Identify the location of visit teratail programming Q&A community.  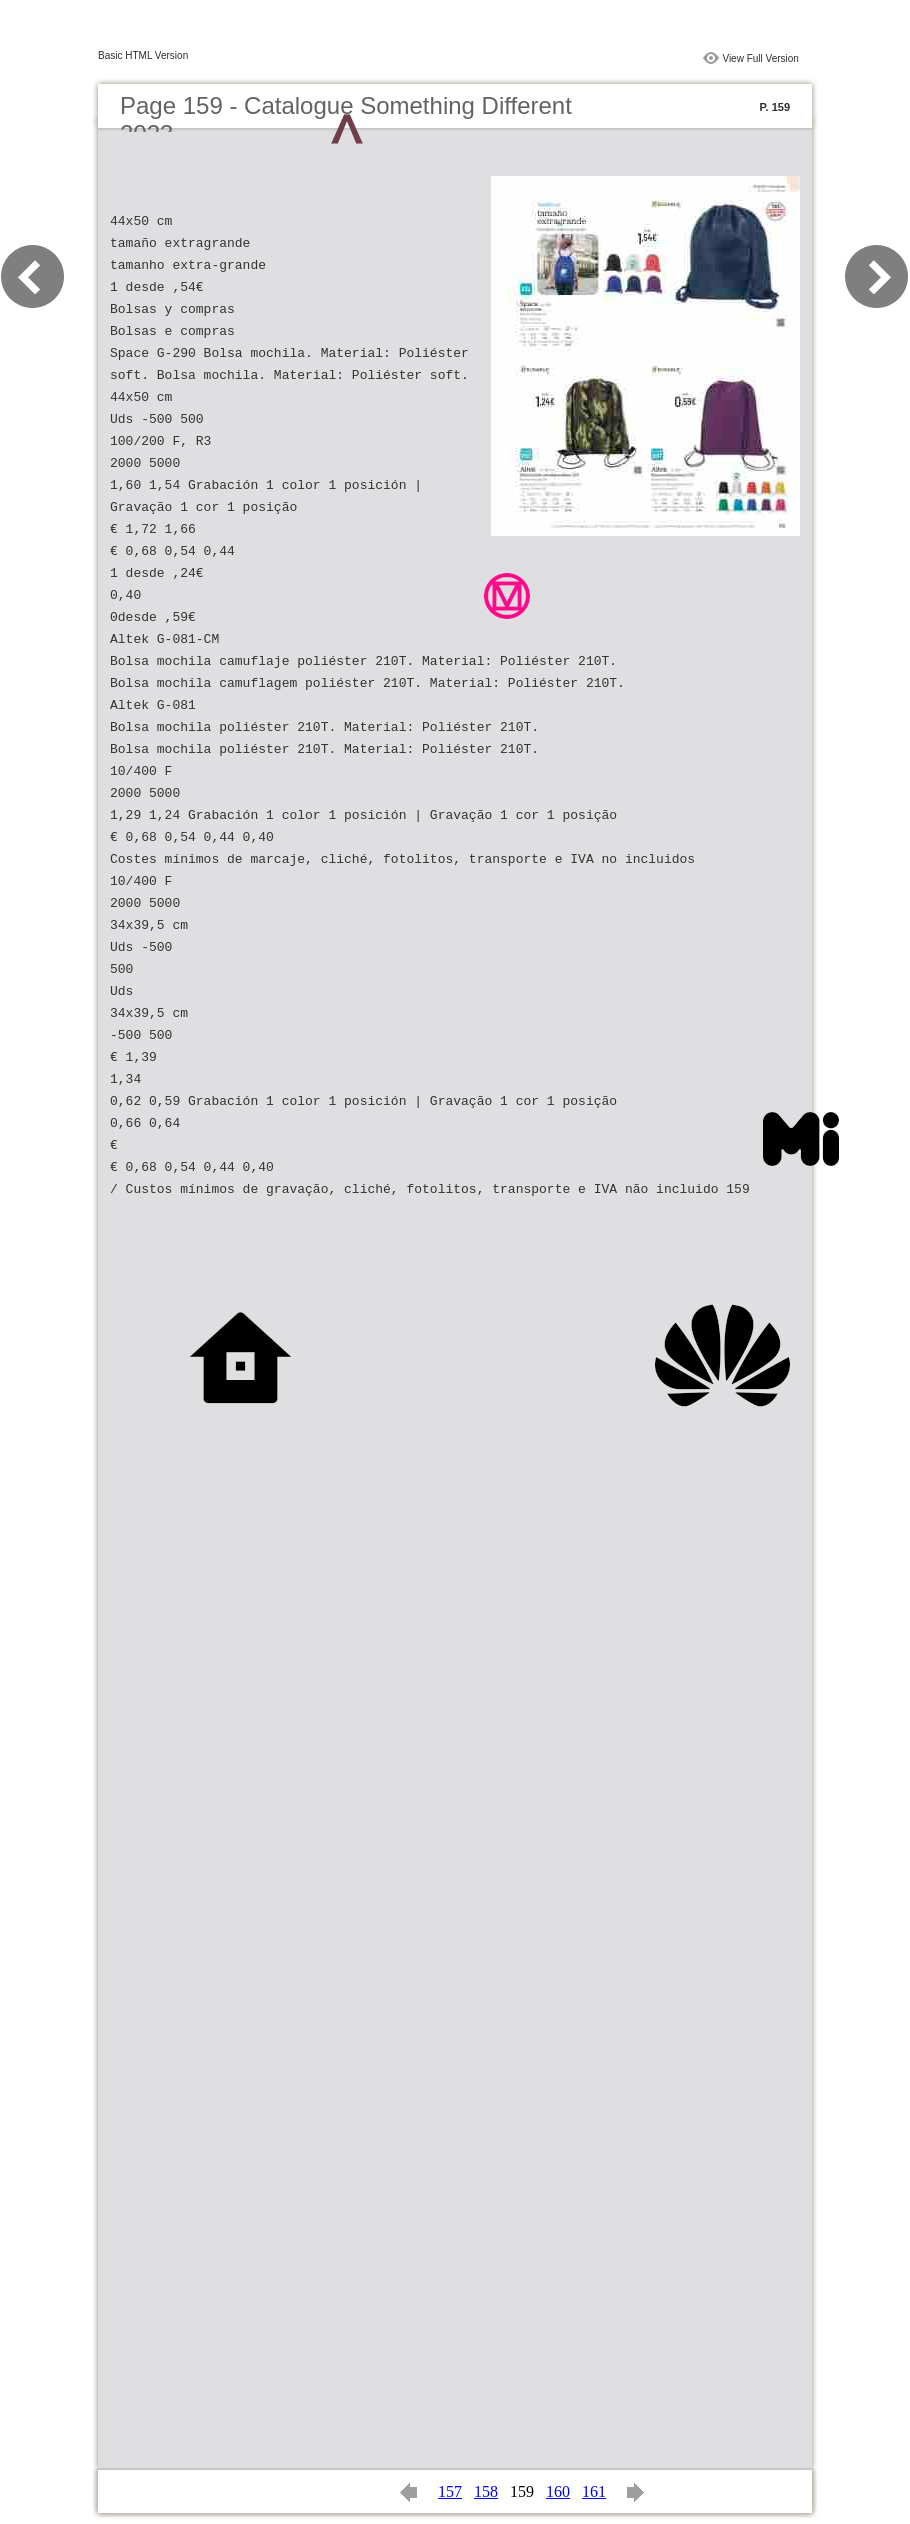
(347, 129).